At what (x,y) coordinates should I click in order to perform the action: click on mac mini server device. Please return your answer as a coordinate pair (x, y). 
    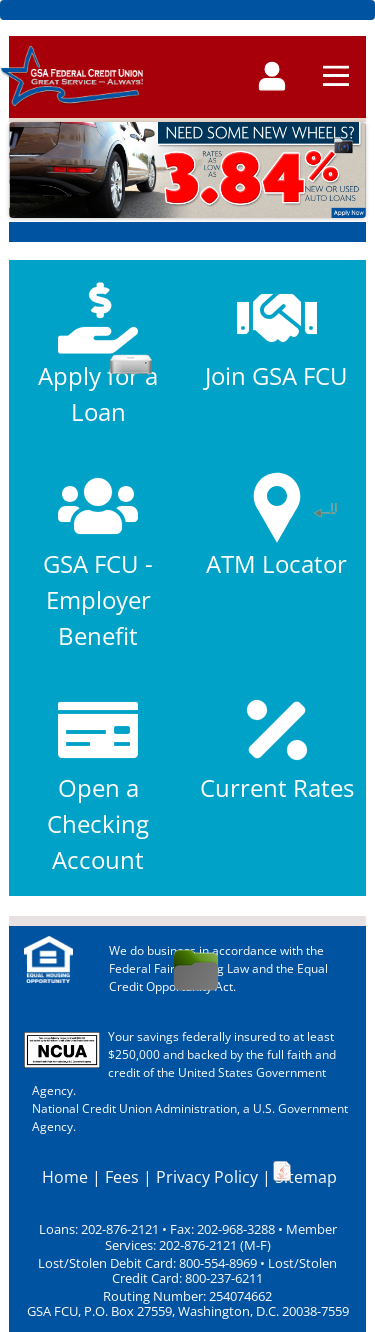
    Looking at the image, I should click on (131, 361).